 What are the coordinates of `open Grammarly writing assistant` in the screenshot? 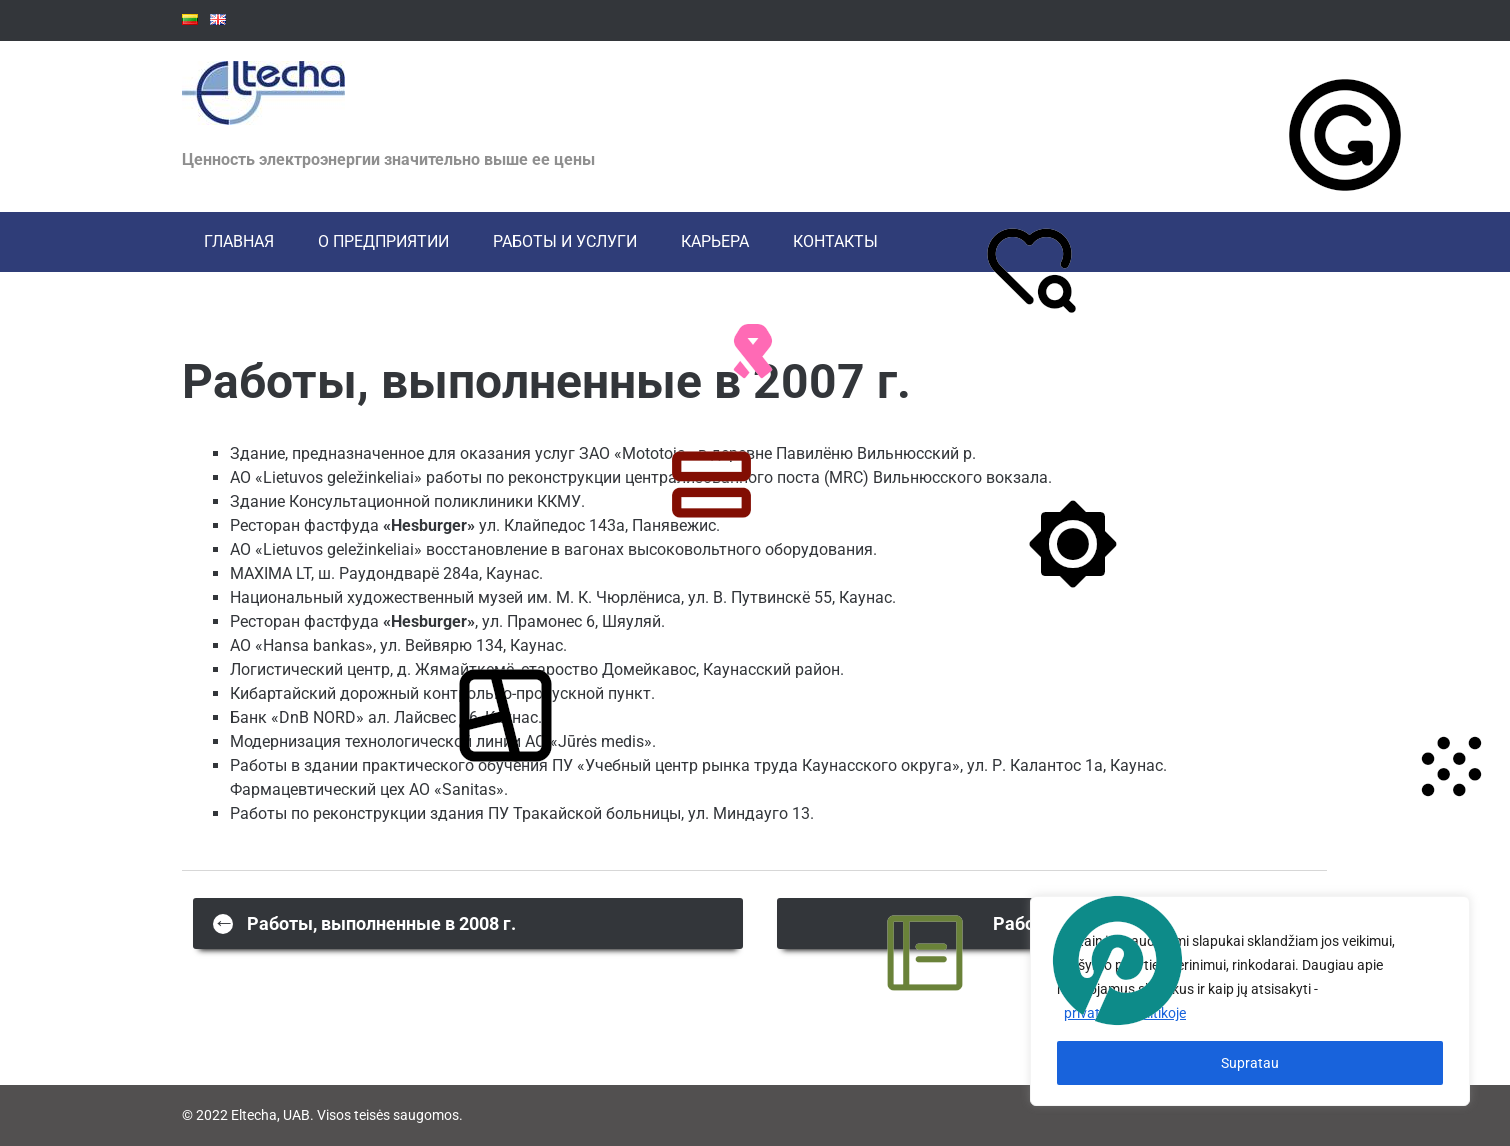 It's located at (1345, 135).